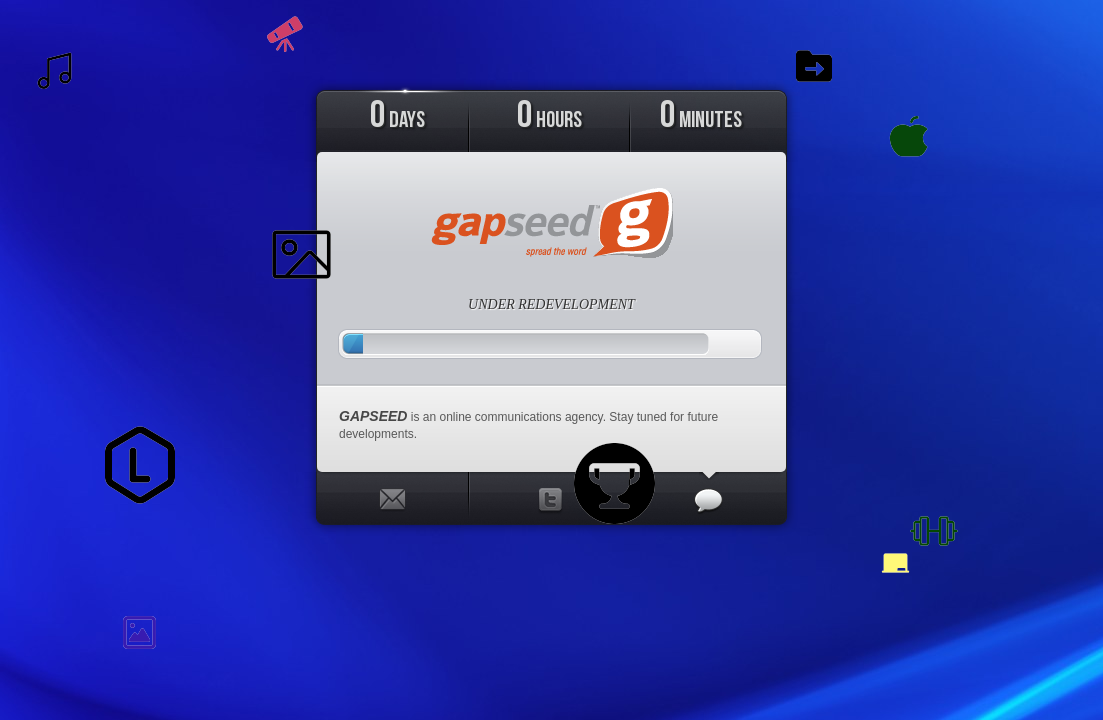  I want to click on indicates a "large" size option, so click(140, 465).